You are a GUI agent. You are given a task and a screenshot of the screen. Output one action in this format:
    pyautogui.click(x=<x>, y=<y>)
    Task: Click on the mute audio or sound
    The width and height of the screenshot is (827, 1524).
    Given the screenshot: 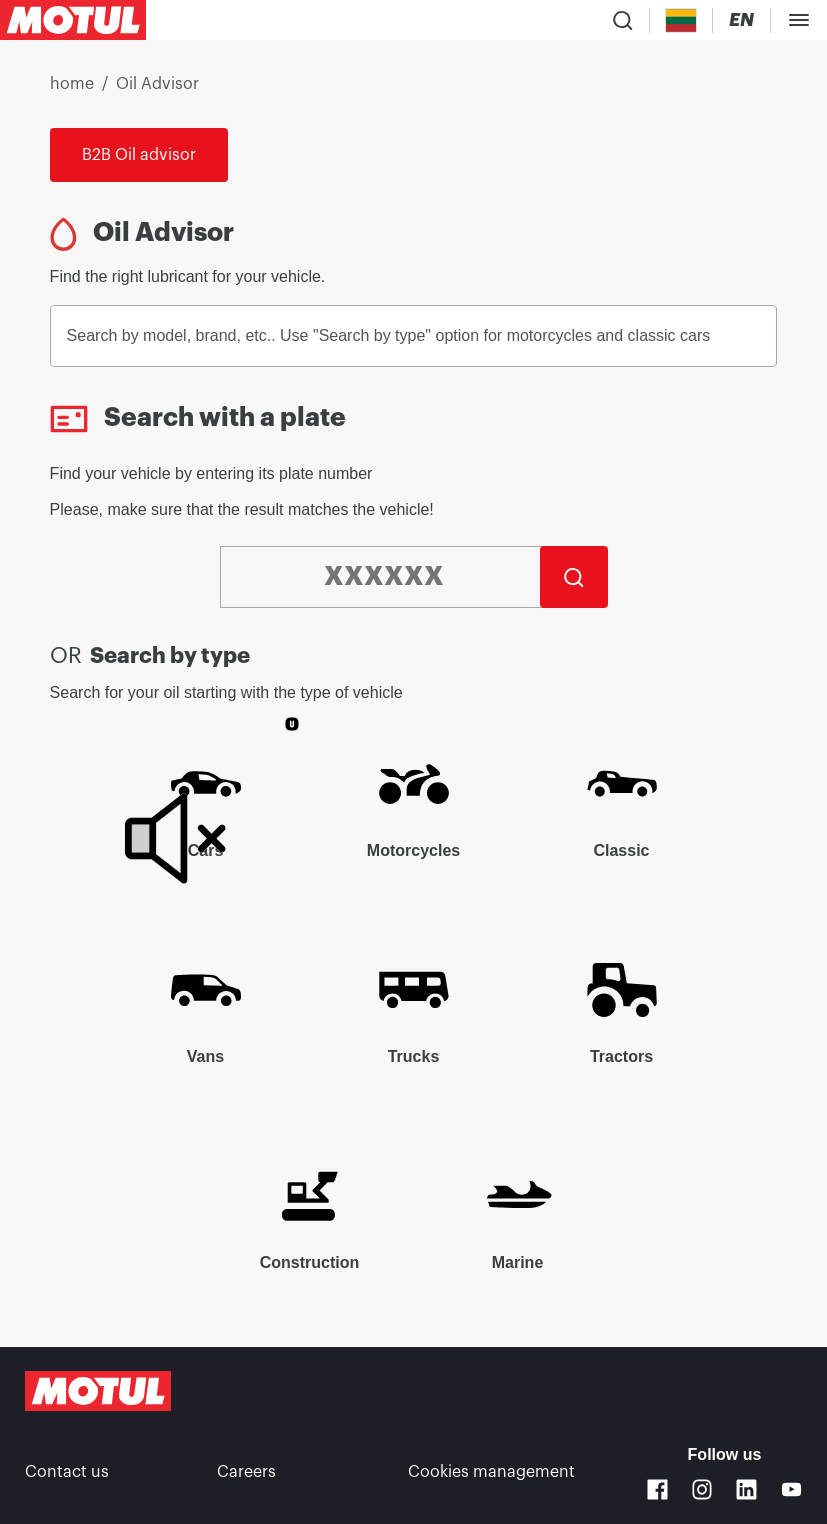 What is the action you would take?
    pyautogui.click(x=173, y=838)
    